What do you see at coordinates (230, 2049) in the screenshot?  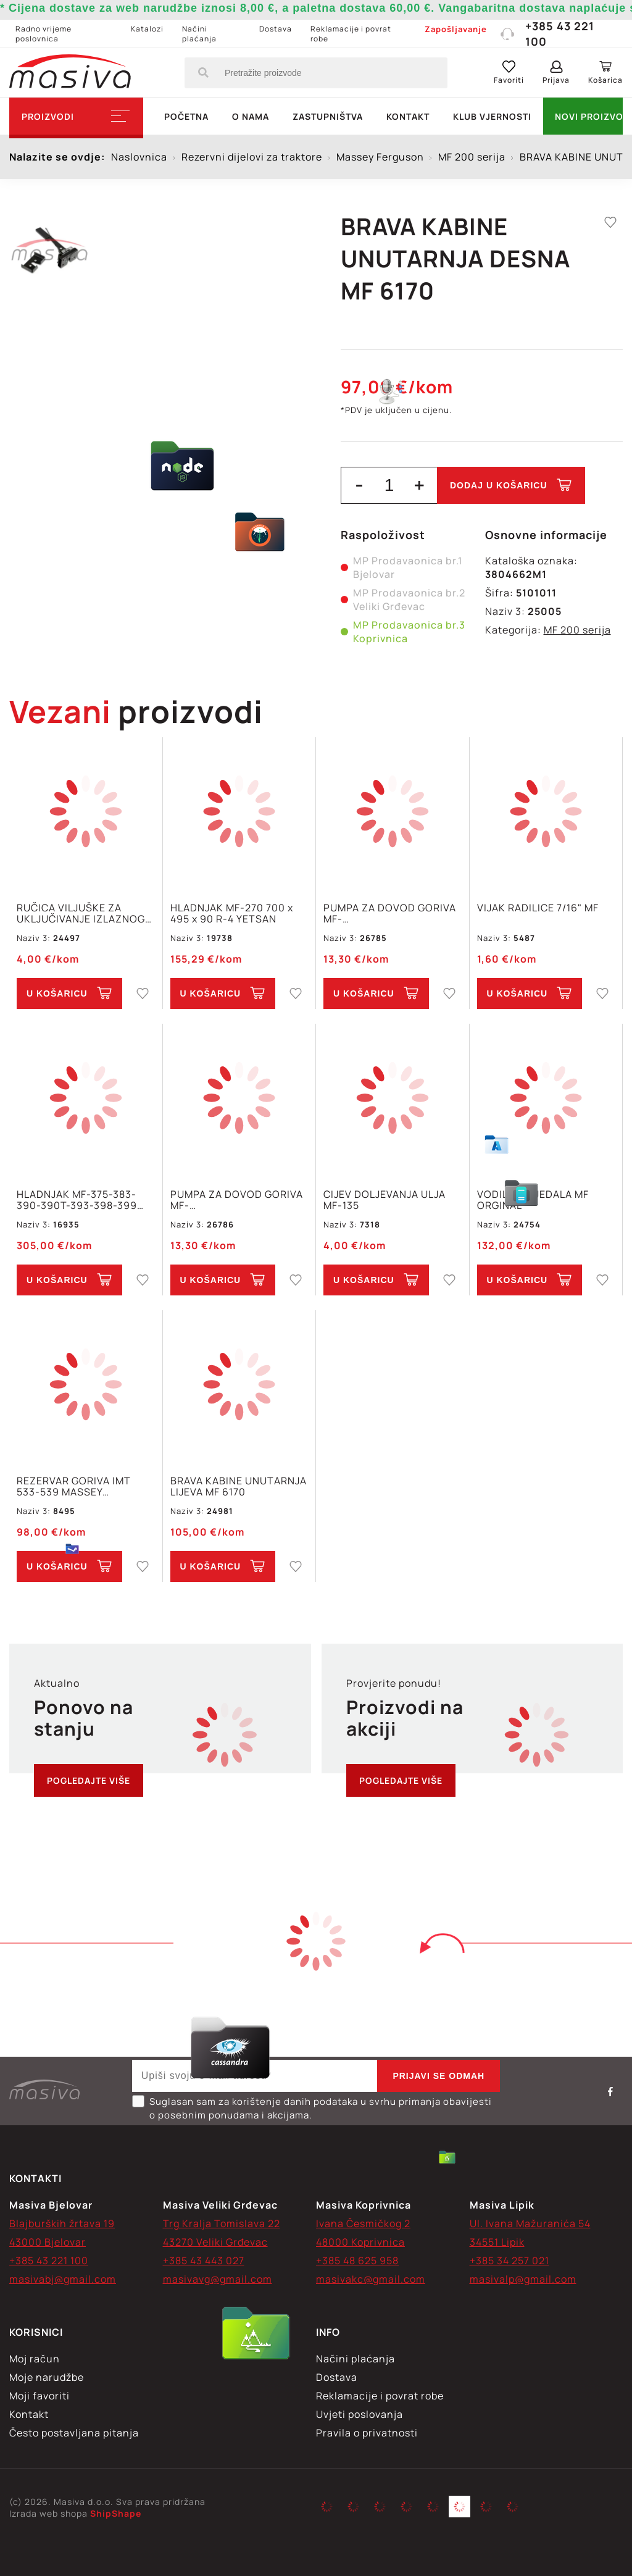 I see `open Cassandra database project folder` at bounding box center [230, 2049].